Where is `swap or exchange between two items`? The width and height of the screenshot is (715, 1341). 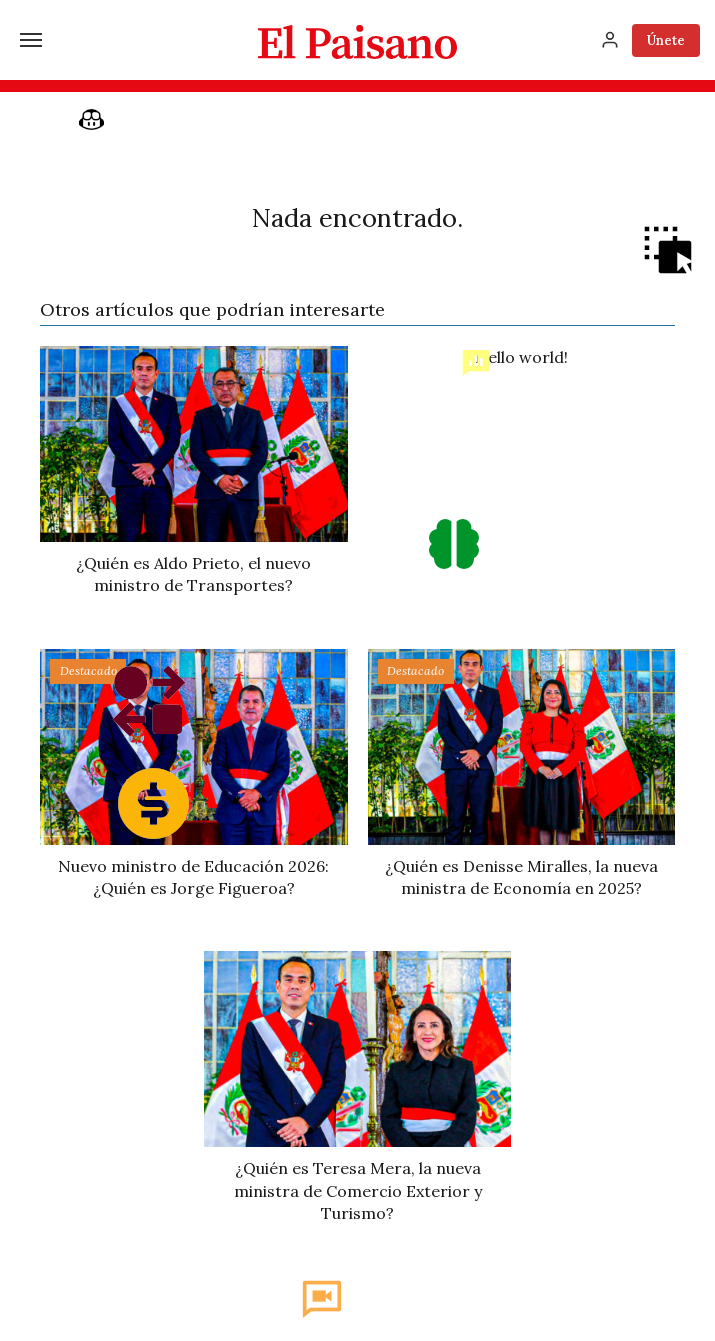 swap or exchange between two items is located at coordinates (149, 701).